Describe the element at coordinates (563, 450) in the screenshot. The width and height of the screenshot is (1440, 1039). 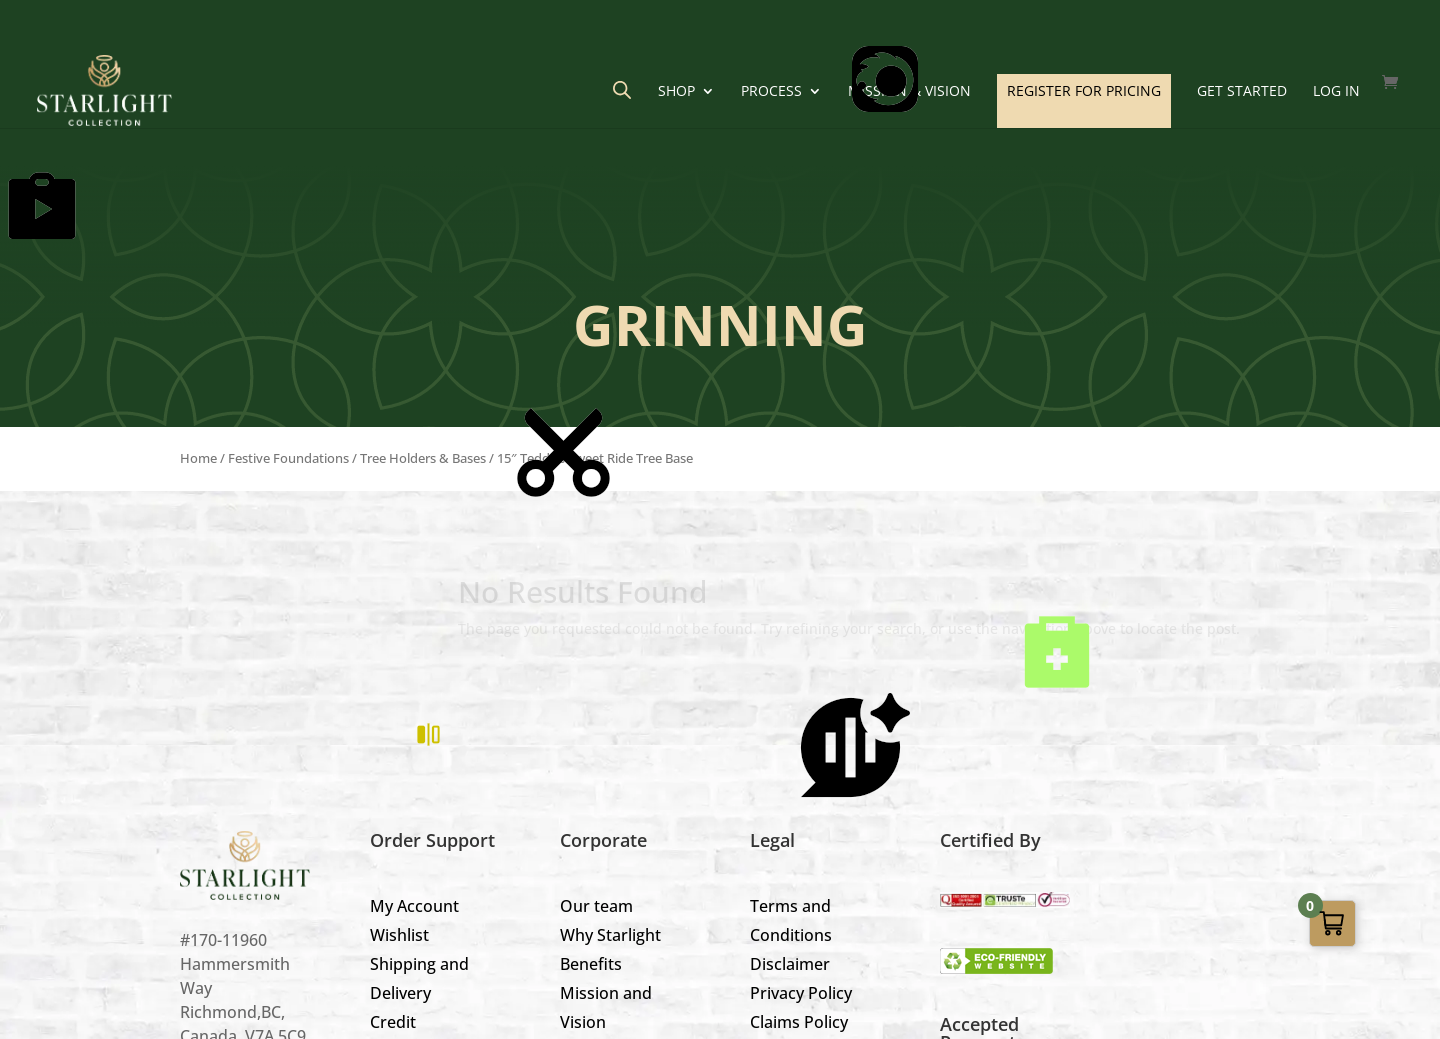
I see `cut selected content` at that location.